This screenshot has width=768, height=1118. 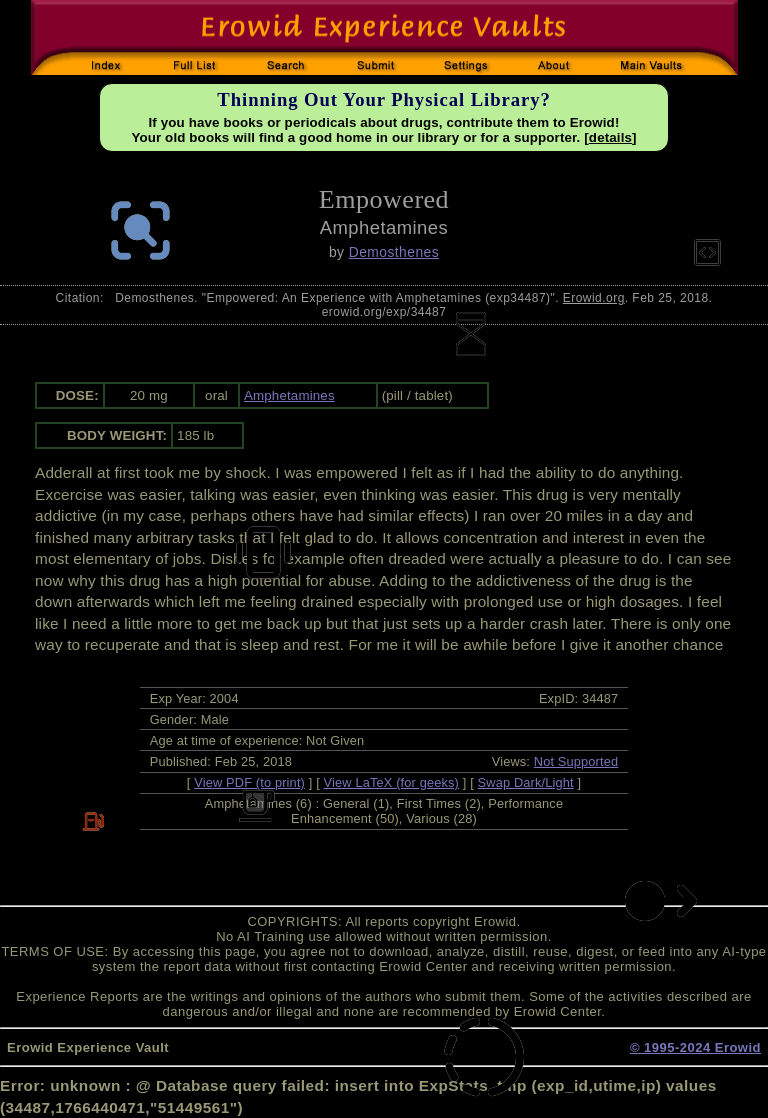 What do you see at coordinates (263, 552) in the screenshot?
I see `enable vibrate mode on your device` at bounding box center [263, 552].